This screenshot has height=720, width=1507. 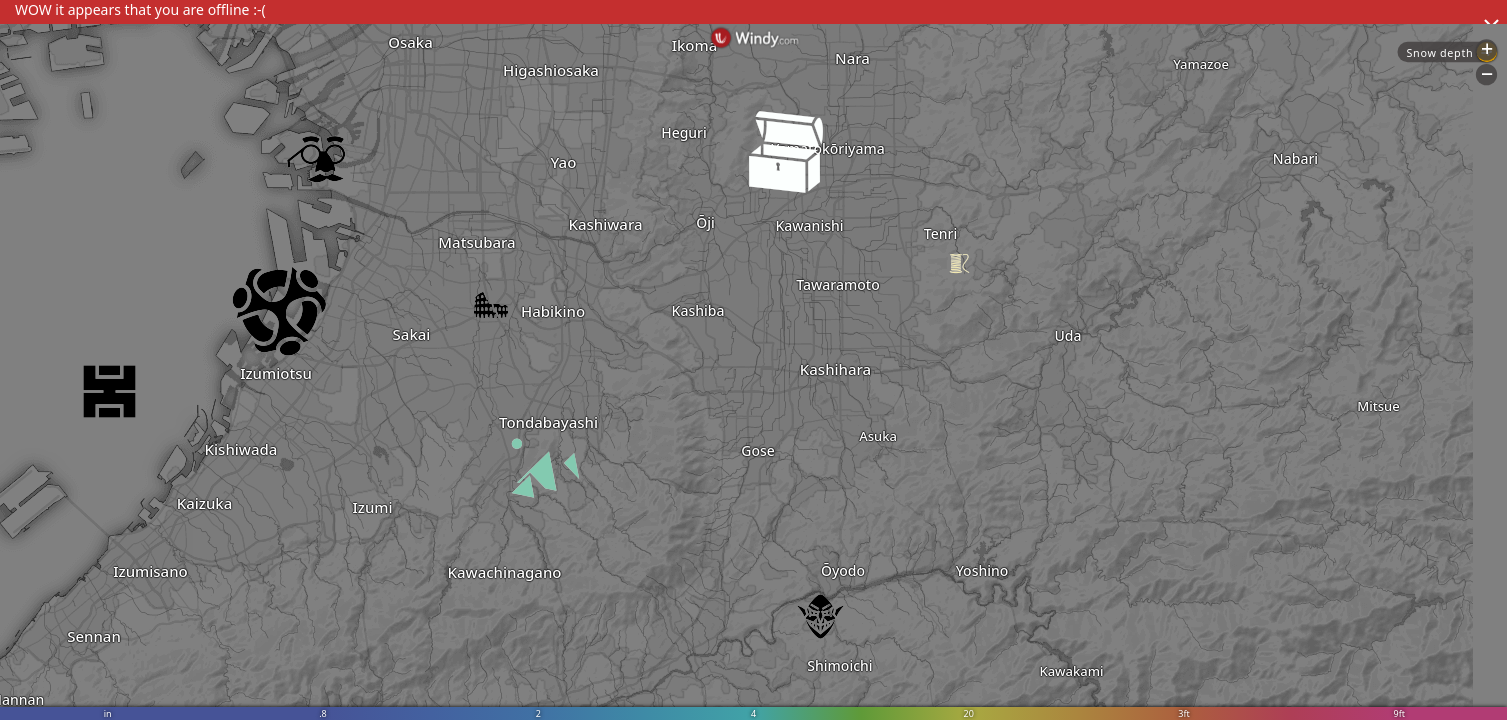 What do you see at coordinates (546, 472) in the screenshot?
I see `explore ancient Egypt themed content` at bounding box center [546, 472].